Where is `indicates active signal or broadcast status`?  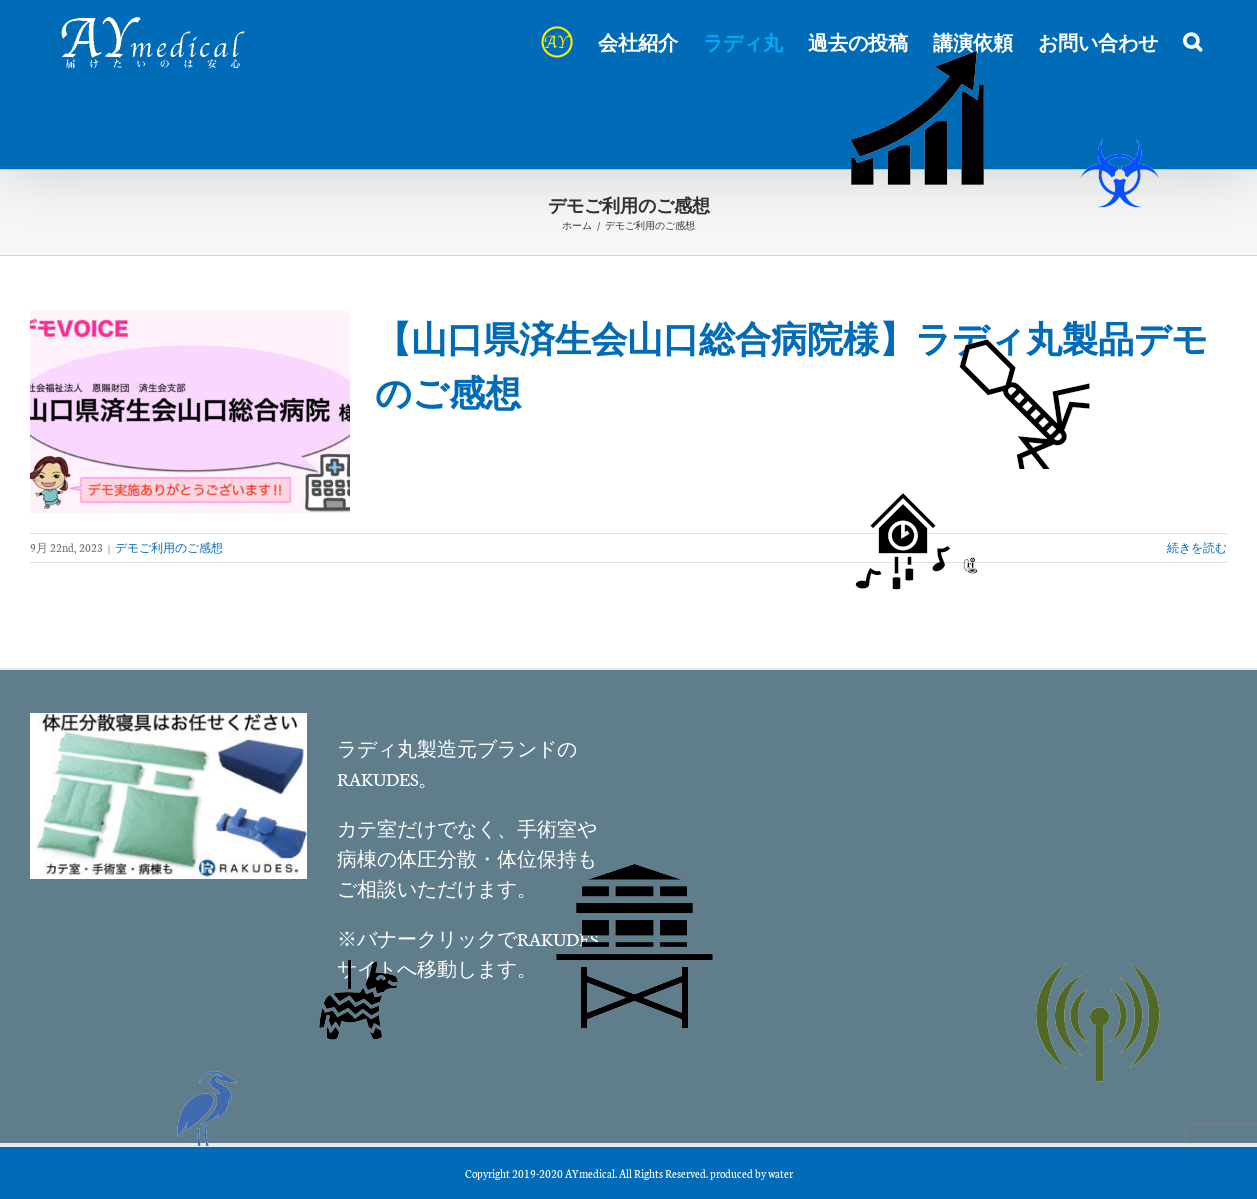
indicates active signal or broadcast status is located at coordinates (1098, 1019).